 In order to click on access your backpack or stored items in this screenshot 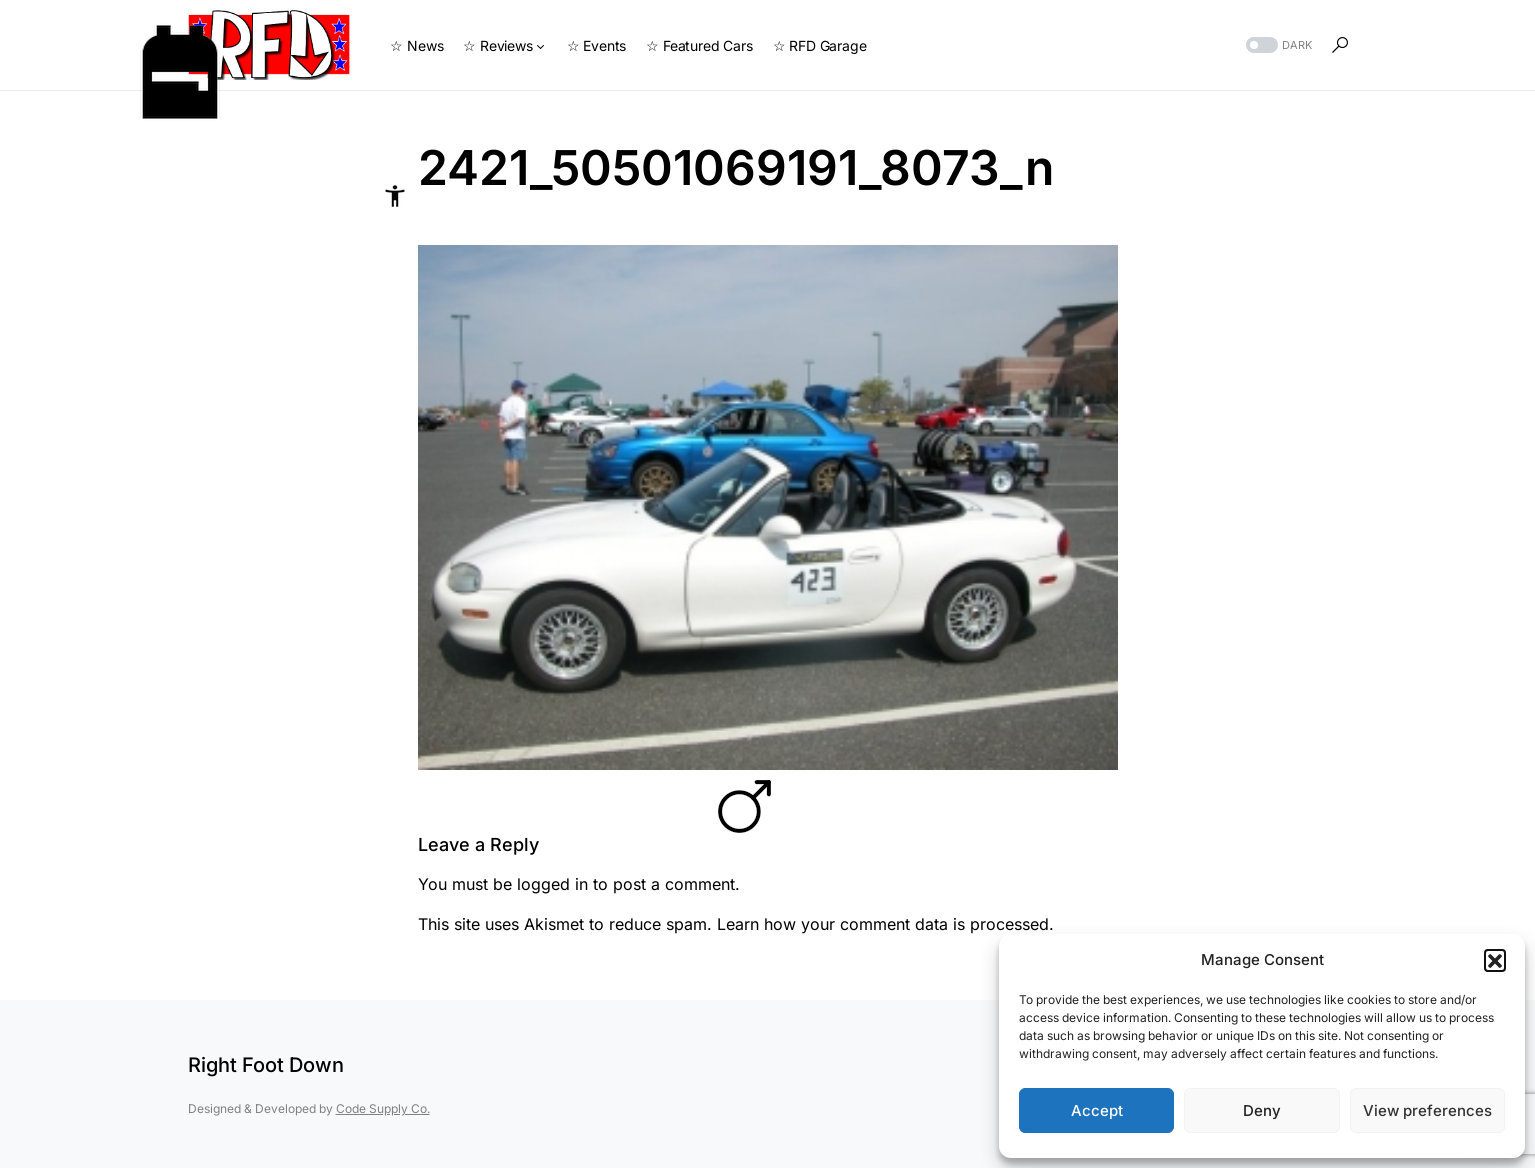, I will do `click(180, 72)`.